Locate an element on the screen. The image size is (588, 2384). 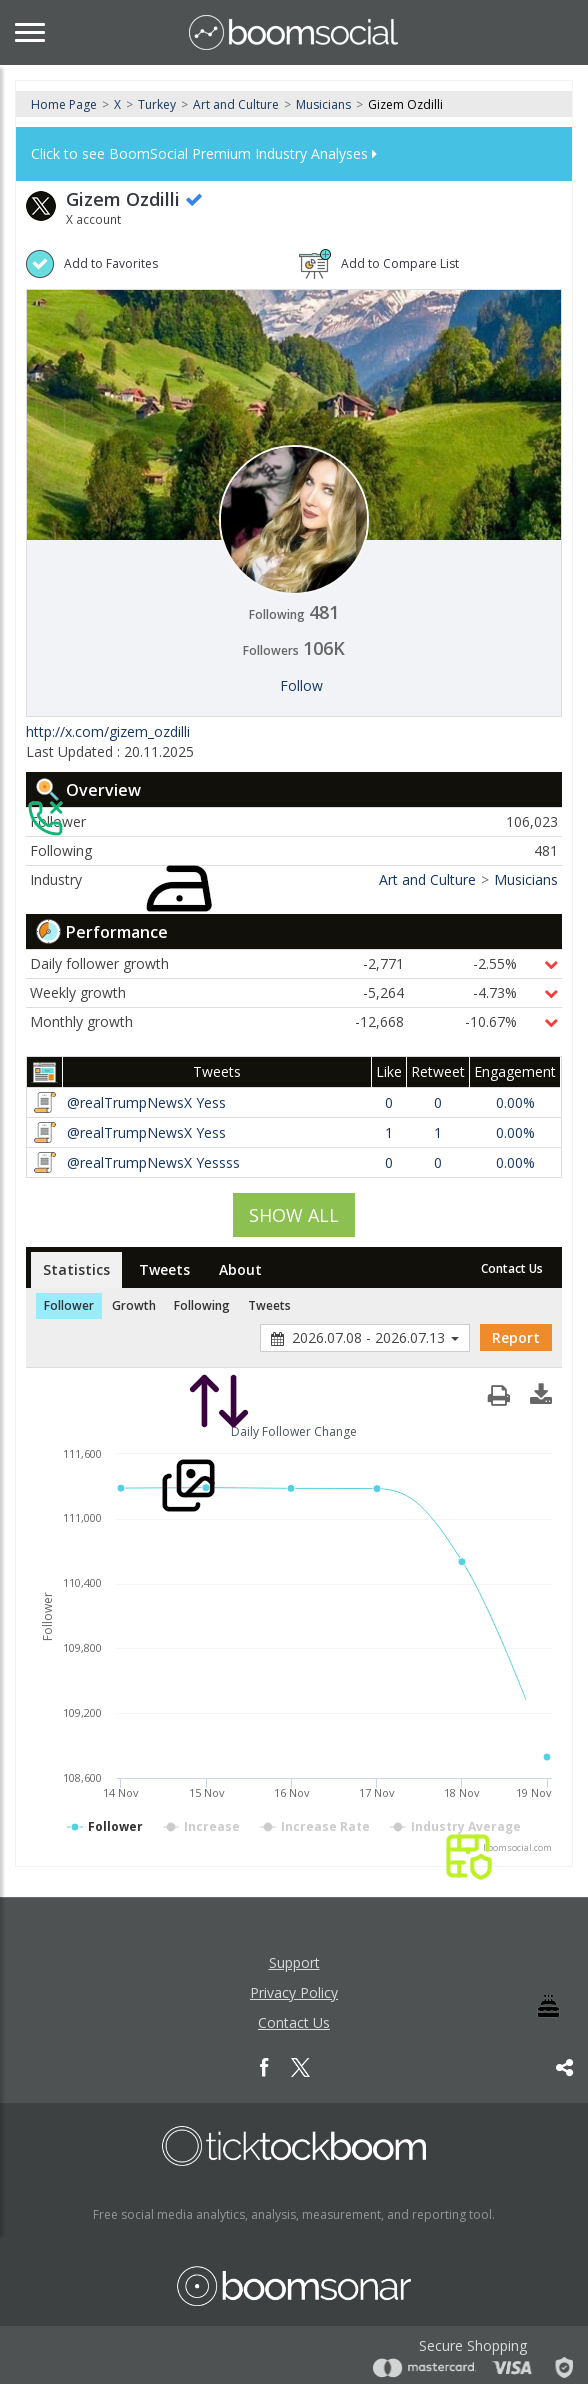
enable firewall protection is located at coordinates (468, 1856).